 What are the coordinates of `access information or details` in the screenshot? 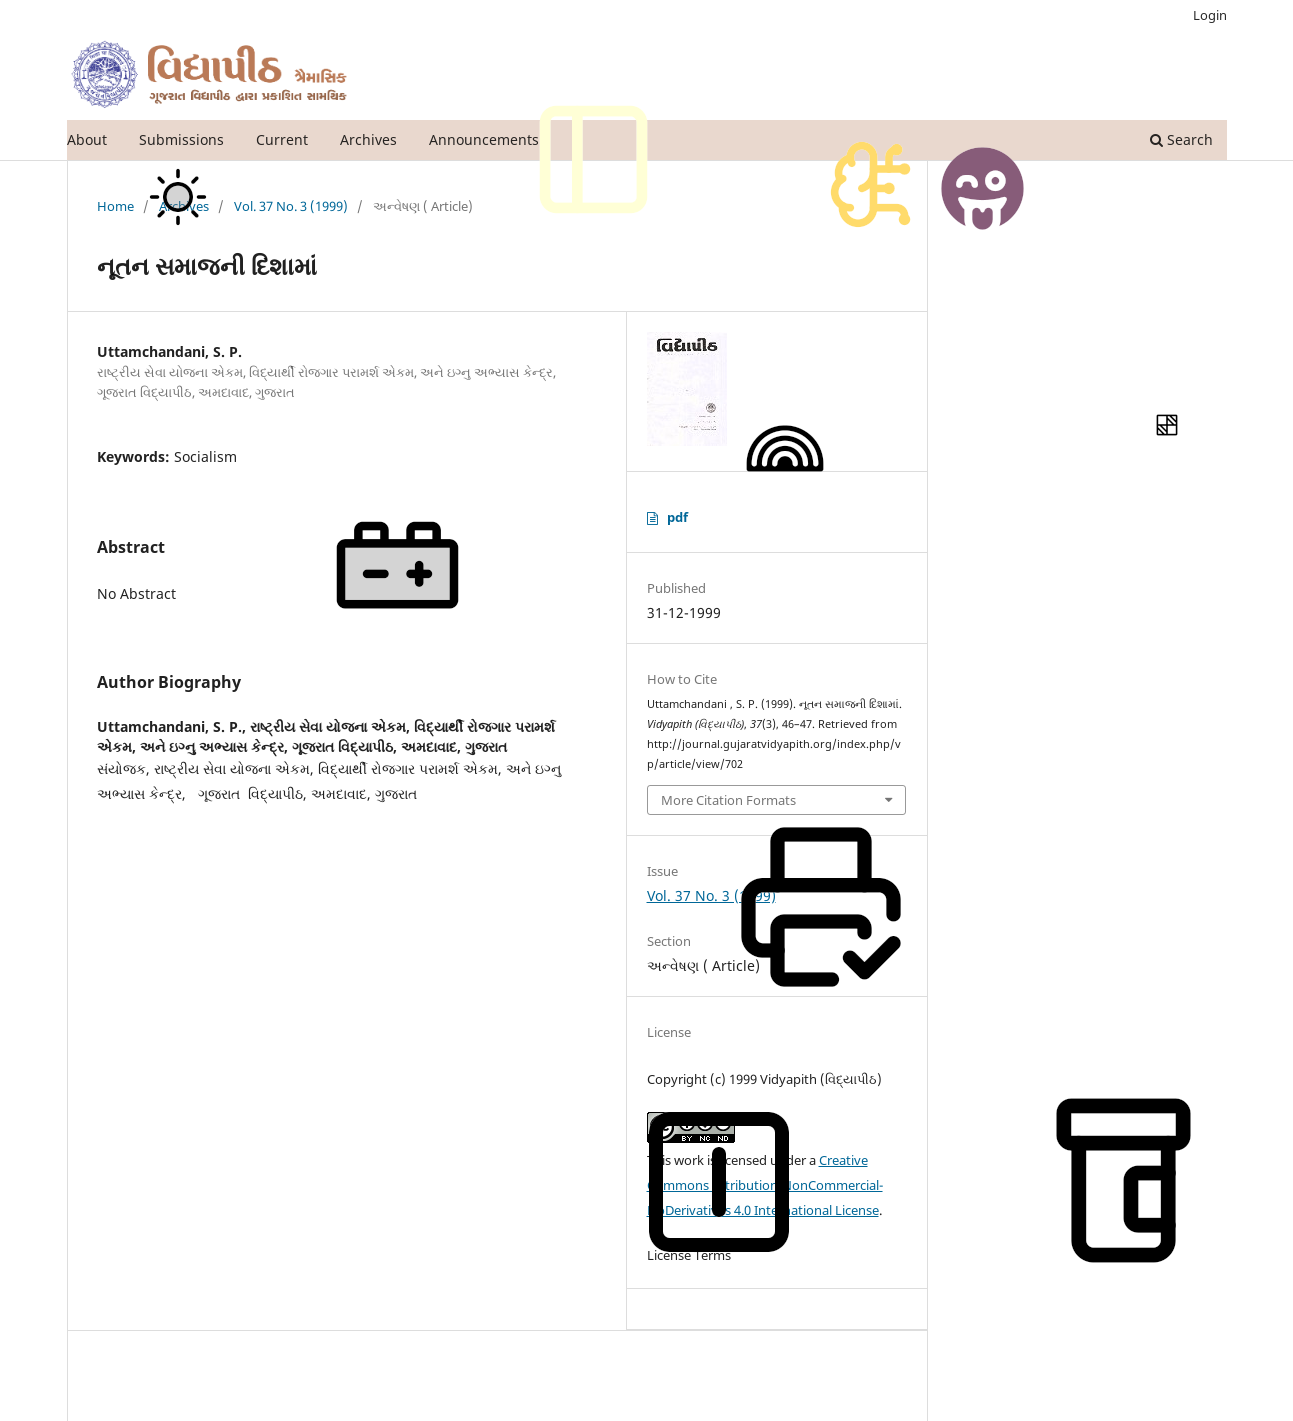 It's located at (719, 1182).